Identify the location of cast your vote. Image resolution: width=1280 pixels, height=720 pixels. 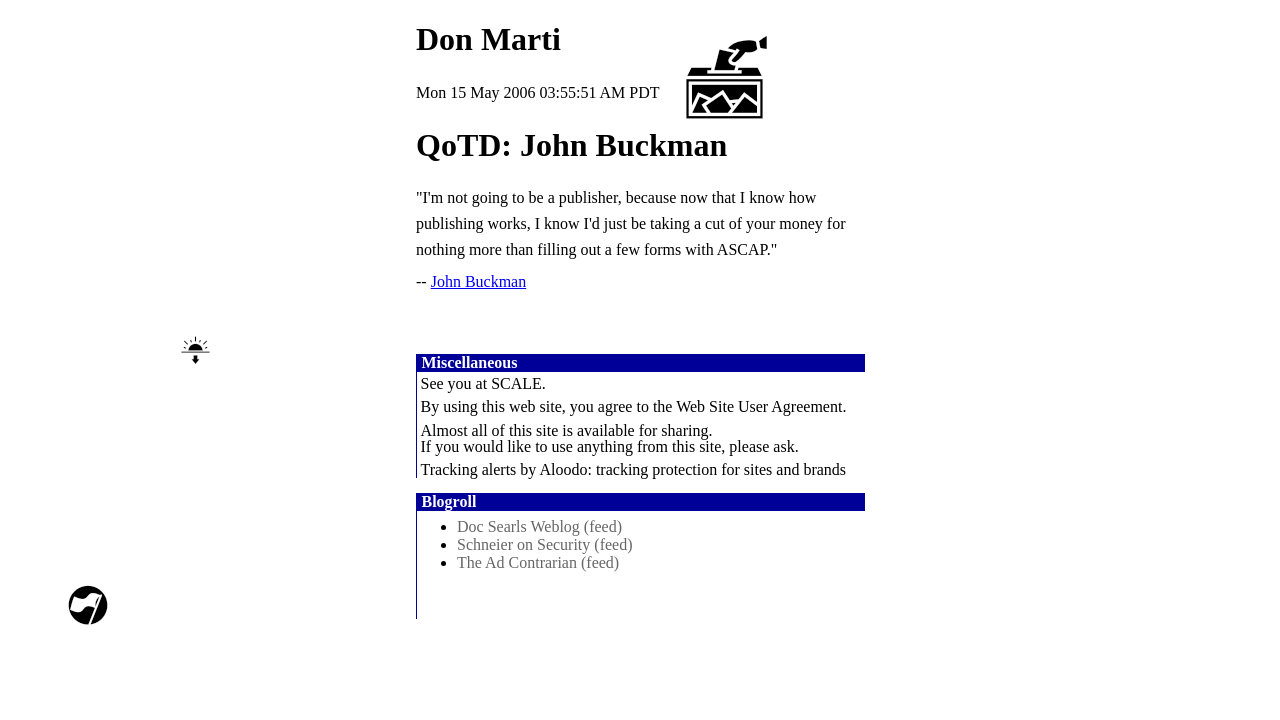
(724, 77).